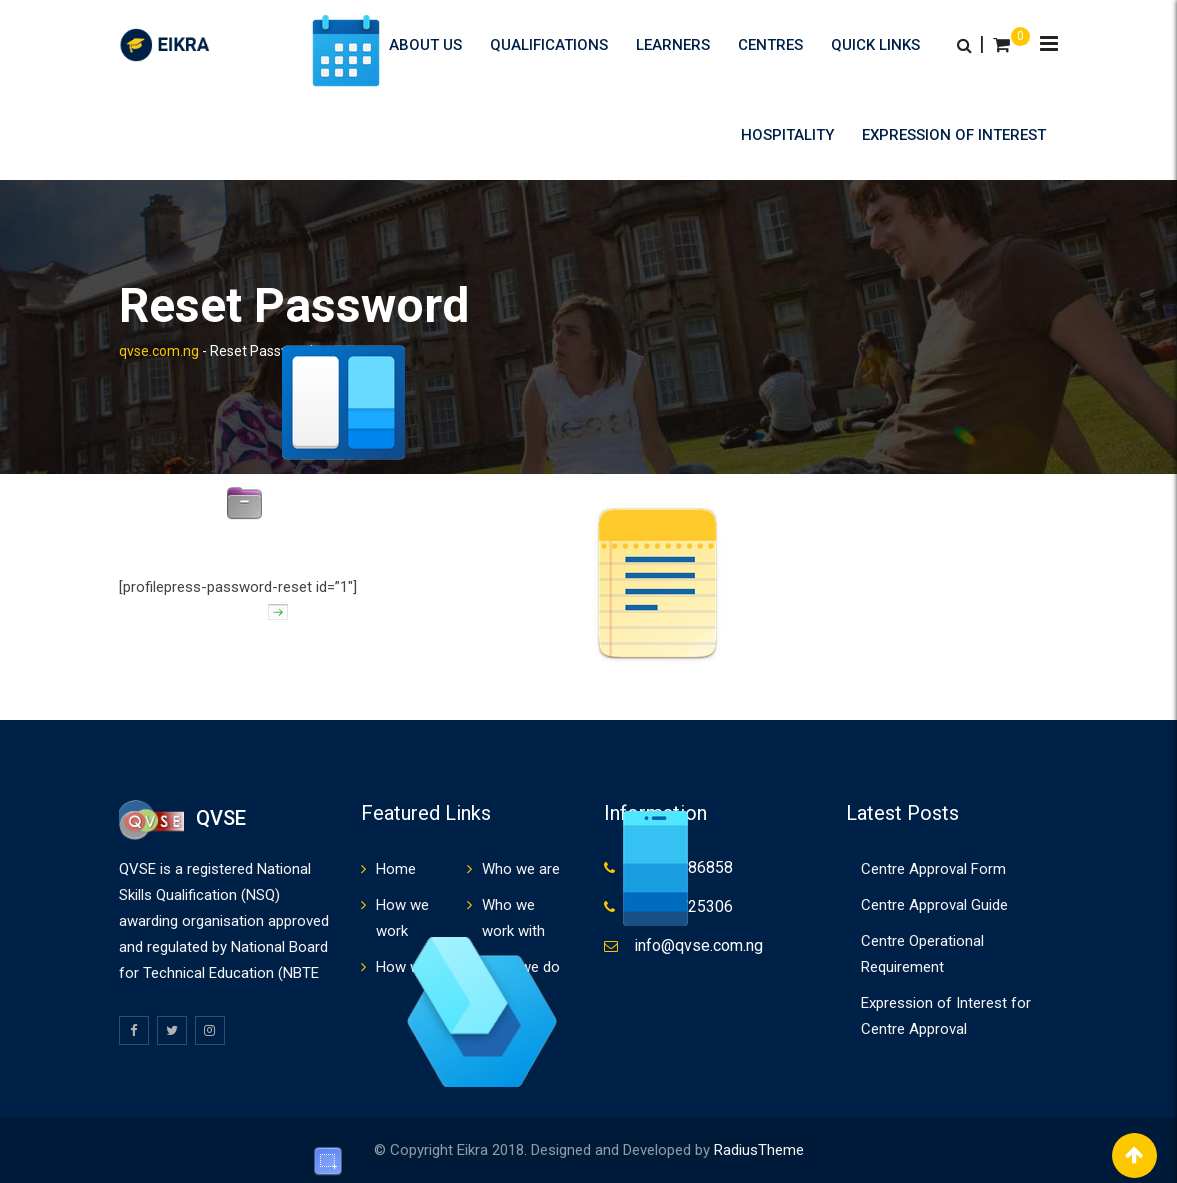 Image resolution: width=1177 pixels, height=1183 pixels. I want to click on open Microsoft Dynamics 365 application, so click(482, 1012).